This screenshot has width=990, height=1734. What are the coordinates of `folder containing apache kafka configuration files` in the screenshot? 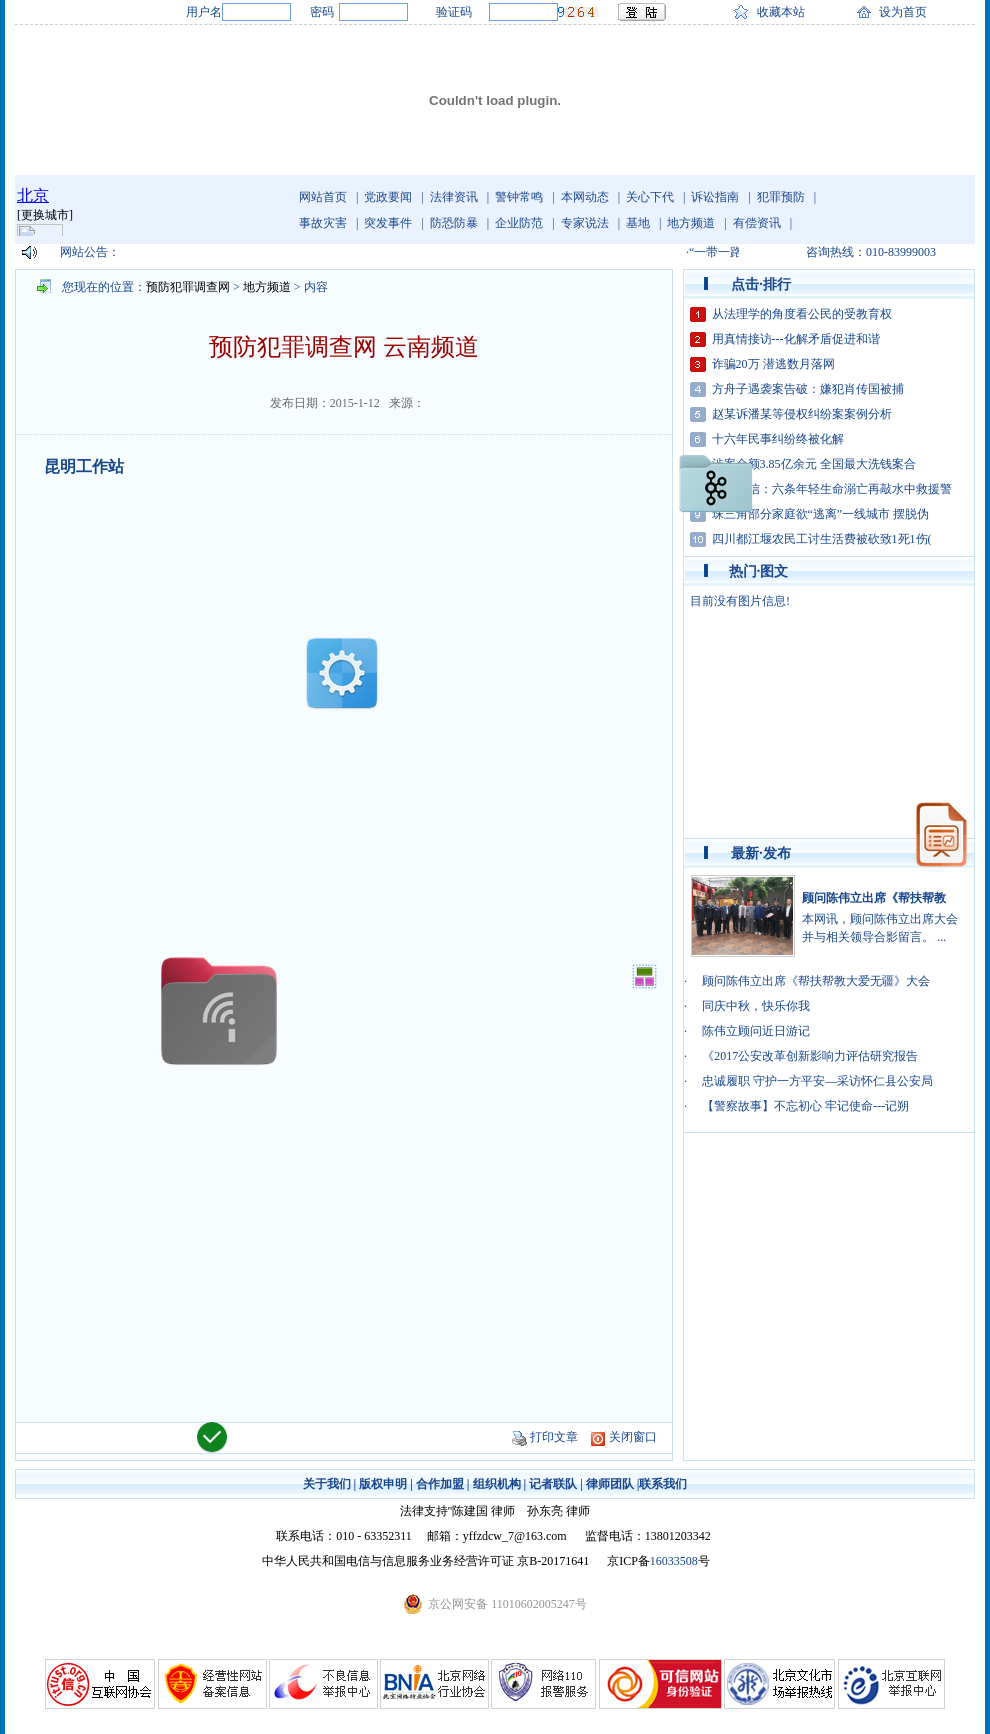 It's located at (715, 485).